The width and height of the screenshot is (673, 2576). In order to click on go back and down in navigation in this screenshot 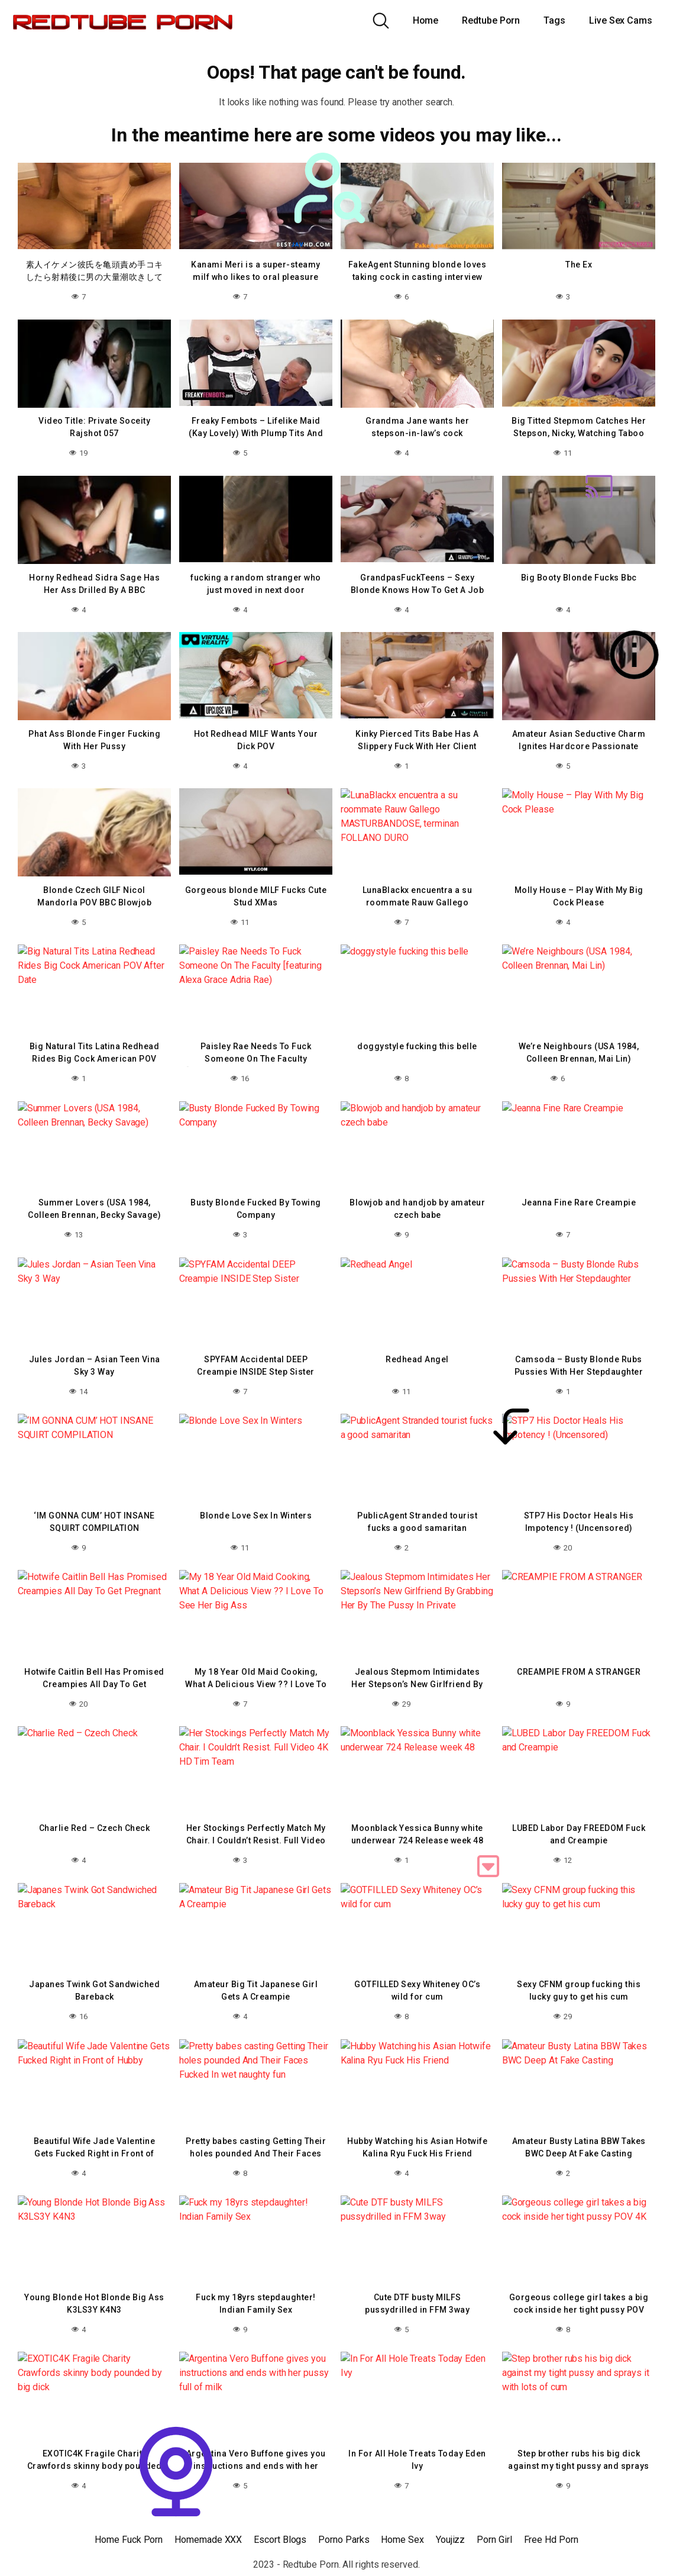, I will do `click(511, 1426)`.